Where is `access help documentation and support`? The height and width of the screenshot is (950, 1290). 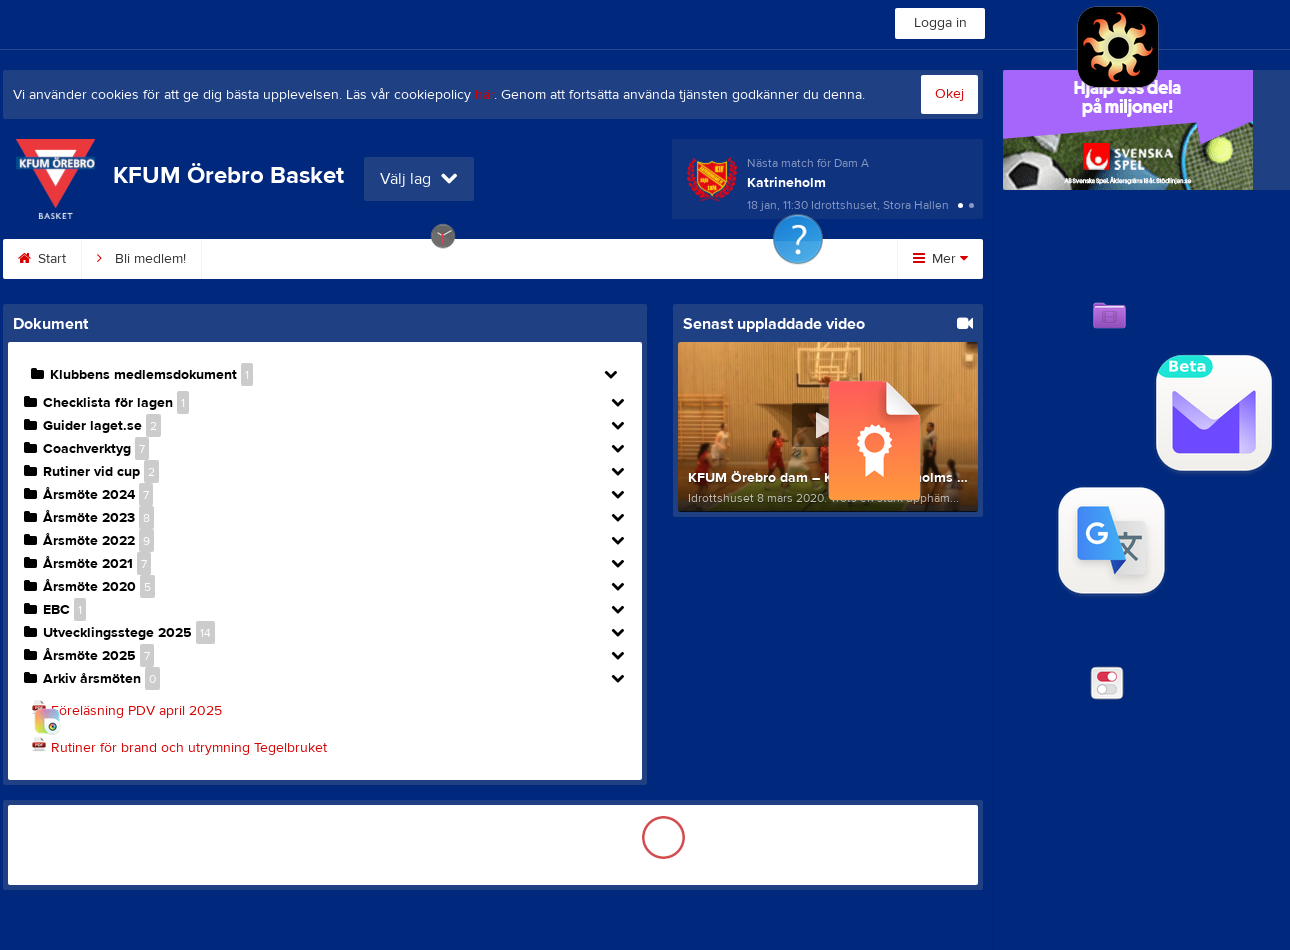
access help documentation and support is located at coordinates (798, 239).